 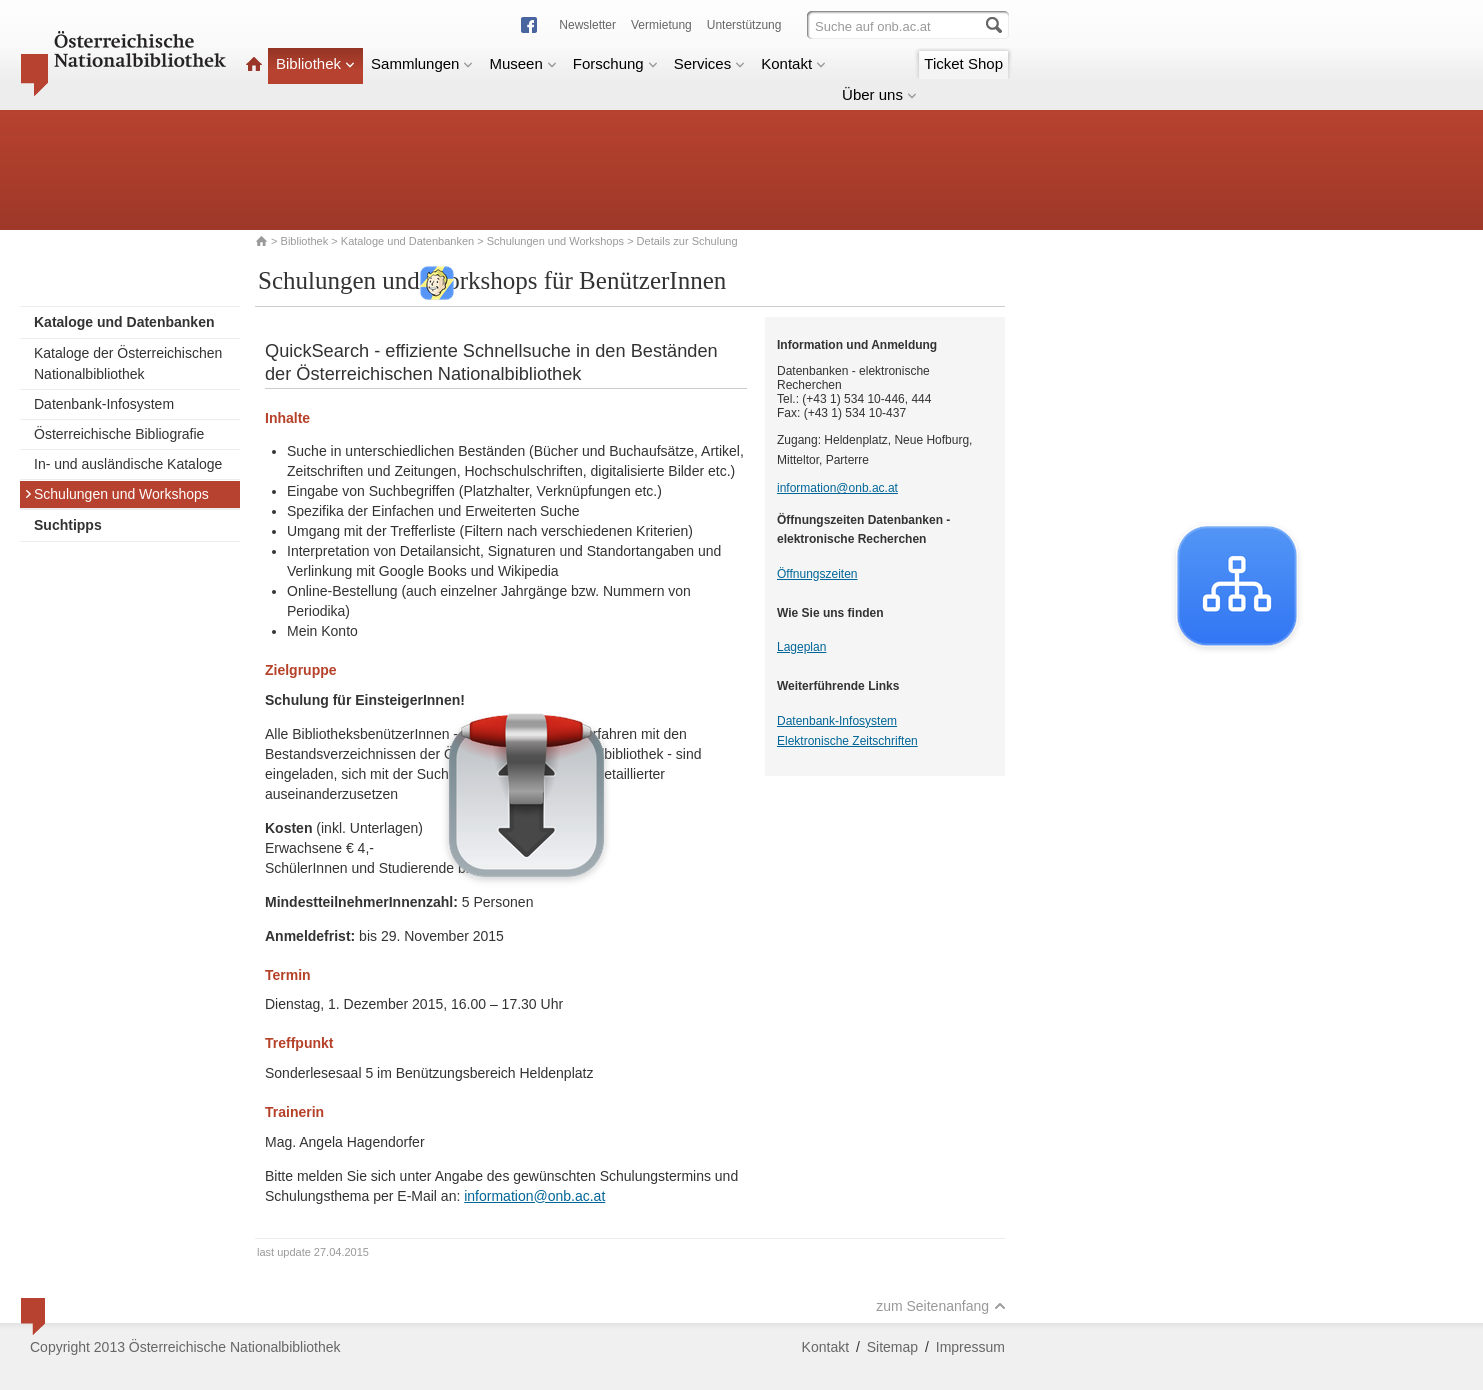 What do you see at coordinates (437, 283) in the screenshot?
I see `launch Fallout 4 game` at bounding box center [437, 283].